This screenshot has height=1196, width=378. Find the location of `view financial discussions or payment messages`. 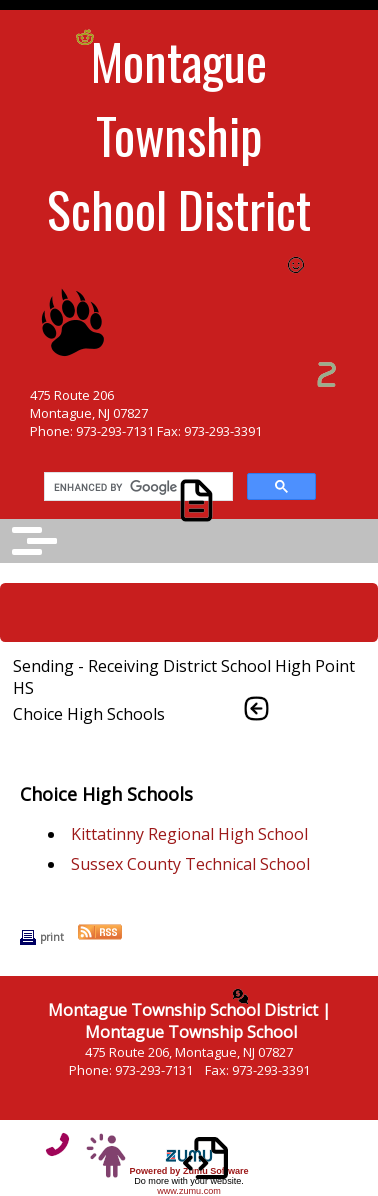

view financial discussions or payment messages is located at coordinates (240, 996).